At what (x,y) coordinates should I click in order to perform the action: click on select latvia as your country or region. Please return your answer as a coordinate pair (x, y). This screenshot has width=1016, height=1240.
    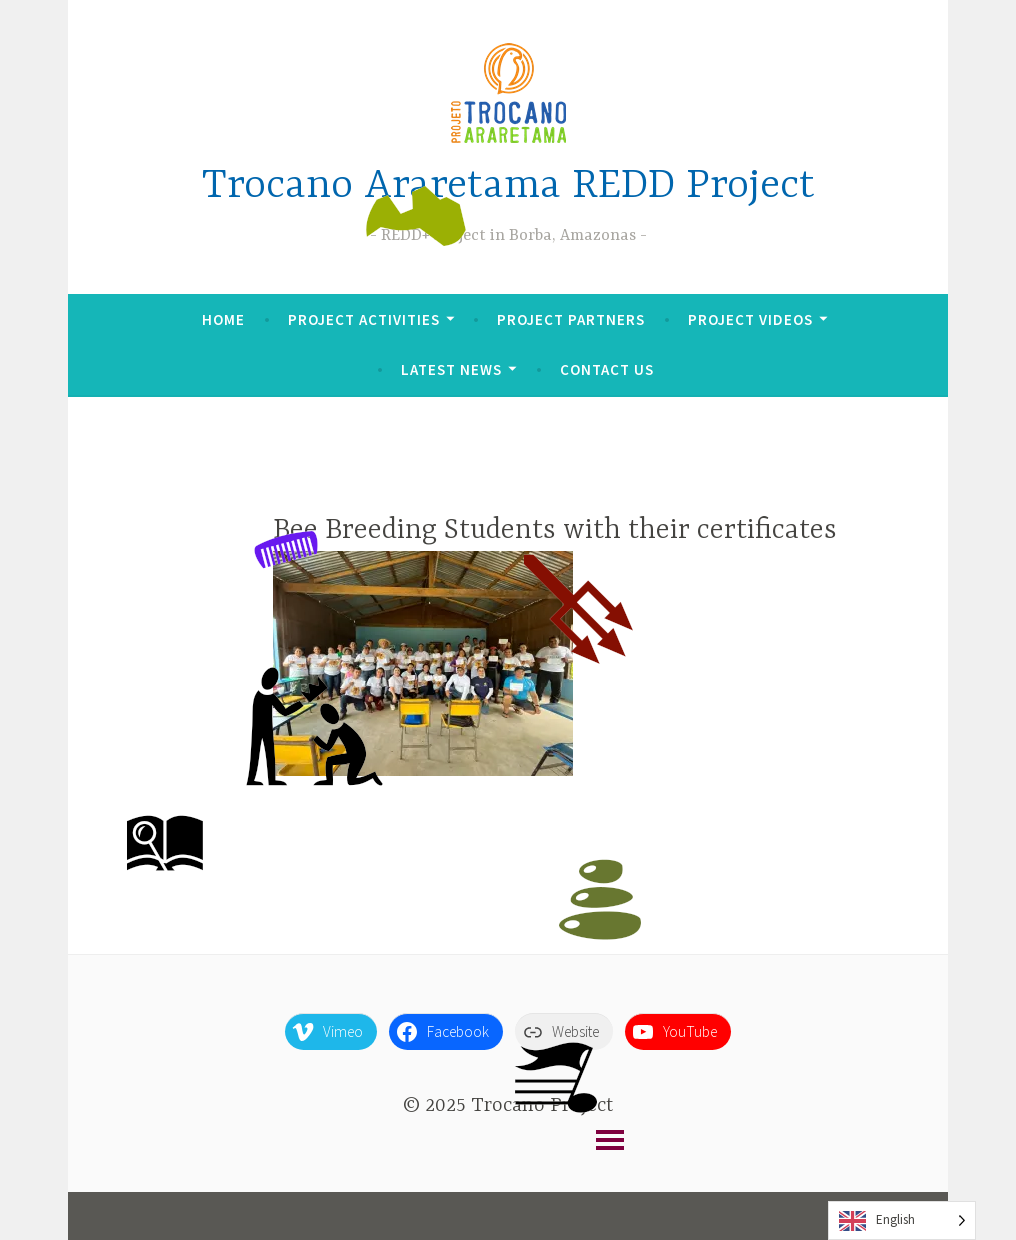
    Looking at the image, I should click on (416, 216).